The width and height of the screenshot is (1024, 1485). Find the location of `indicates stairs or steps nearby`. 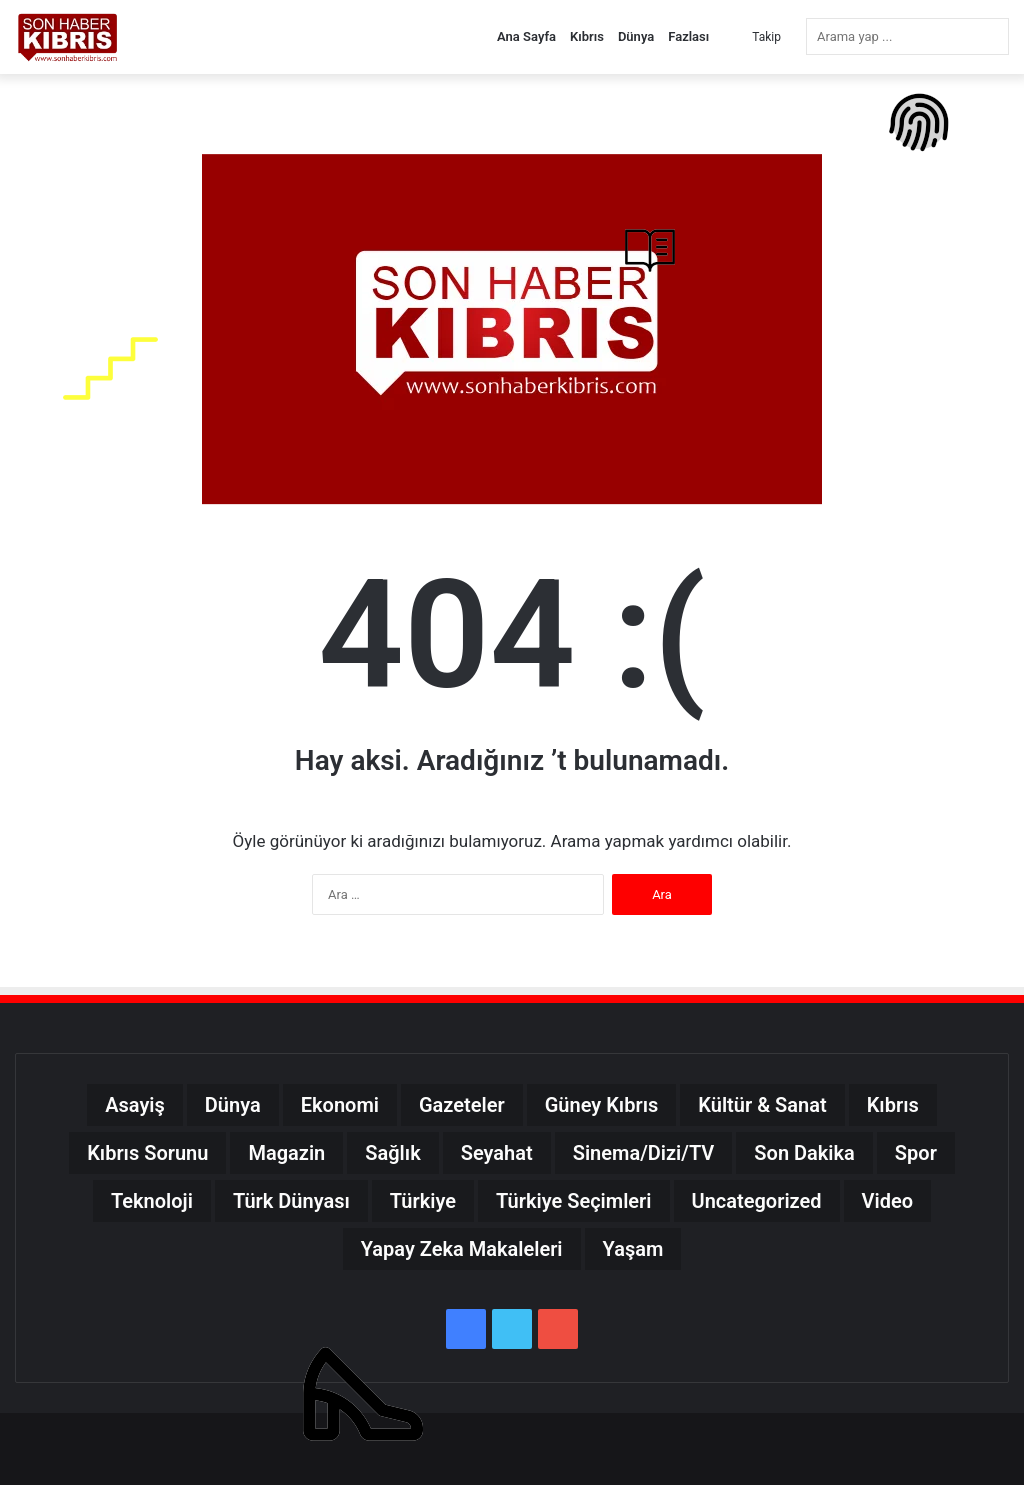

indicates stairs or steps nearby is located at coordinates (110, 368).